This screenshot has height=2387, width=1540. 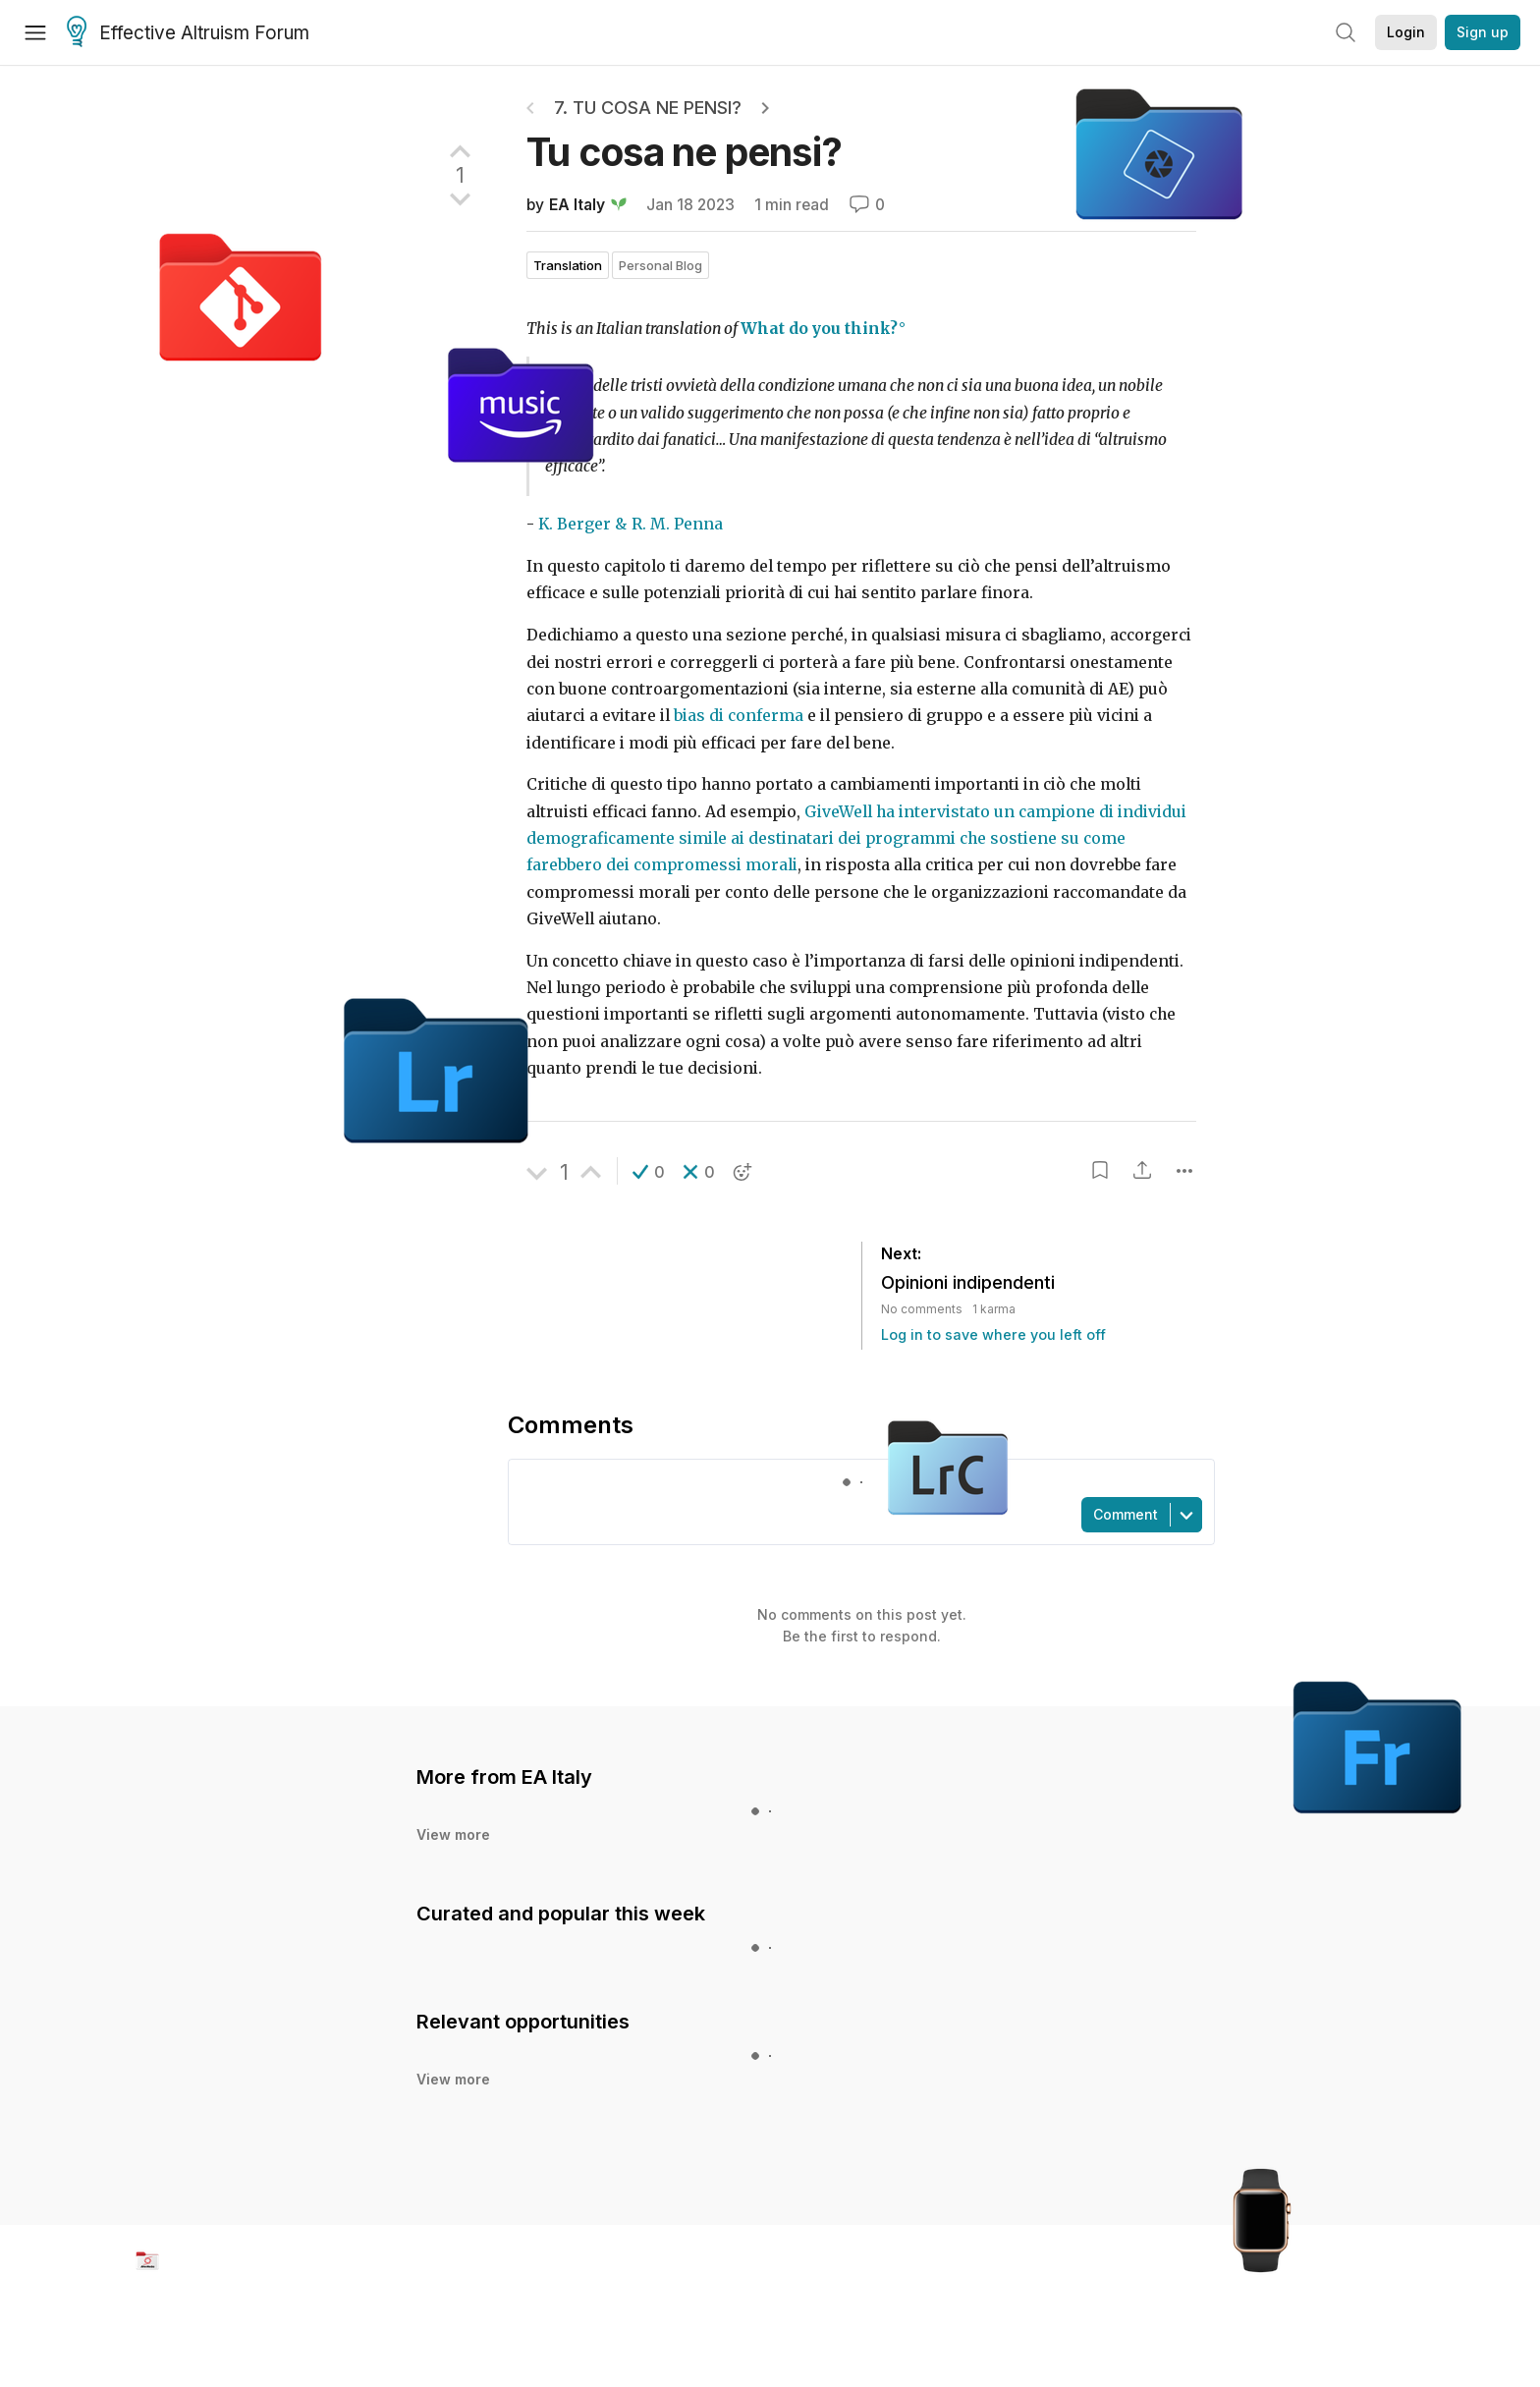 I want to click on folder containing adobe photoshop elements files, so click(x=1158, y=158).